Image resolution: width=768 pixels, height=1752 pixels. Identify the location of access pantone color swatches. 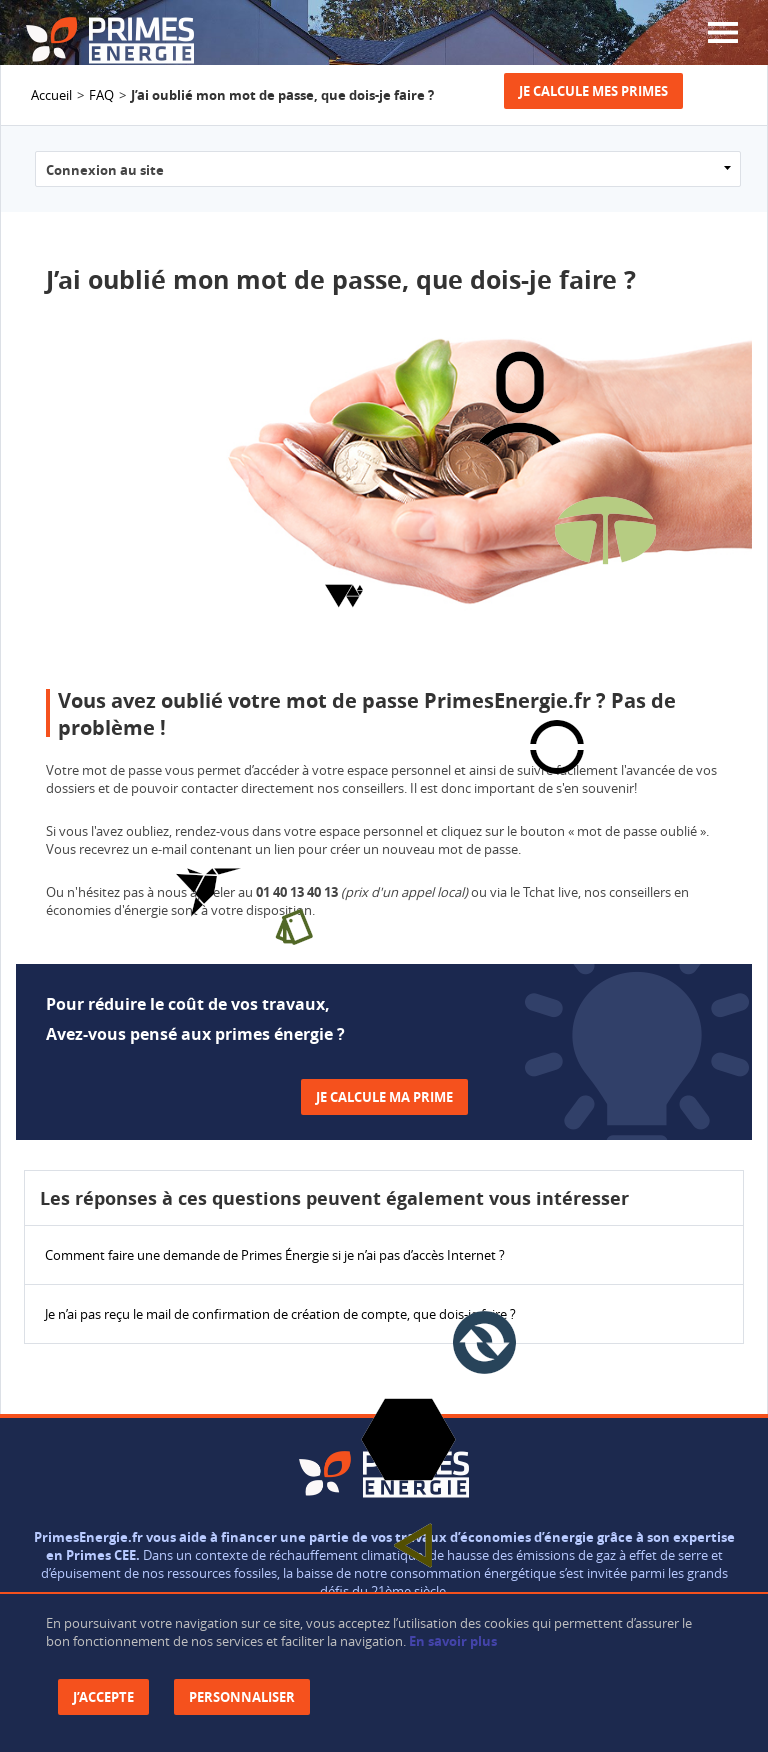
(294, 927).